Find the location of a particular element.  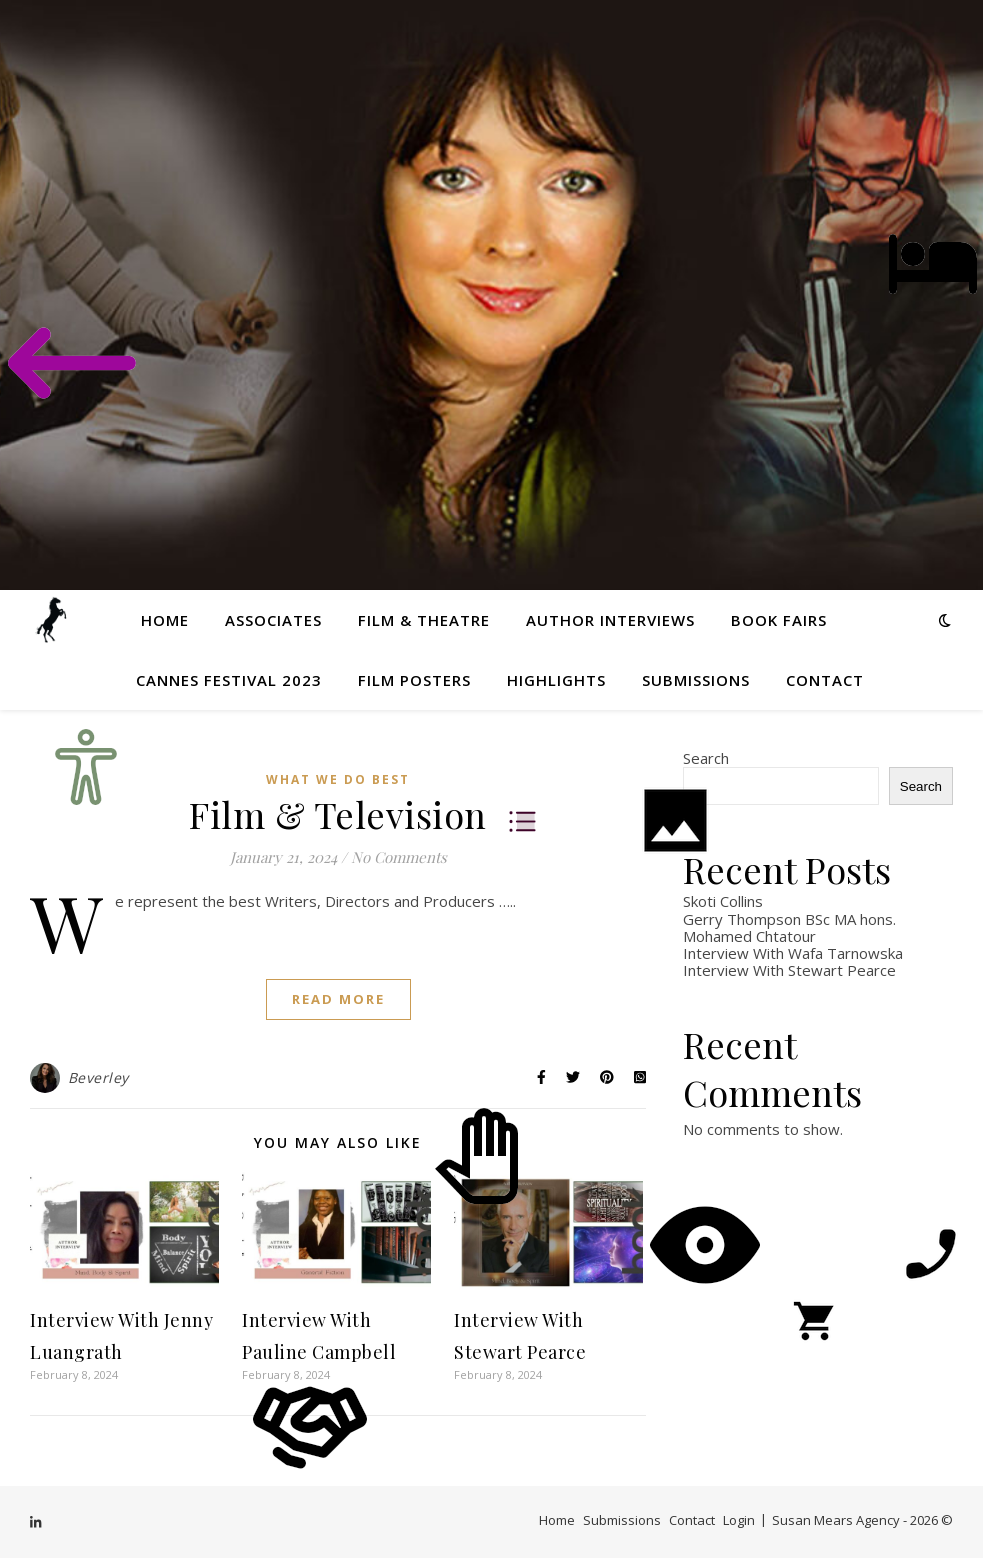

view or preview content is located at coordinates (705, 1245).